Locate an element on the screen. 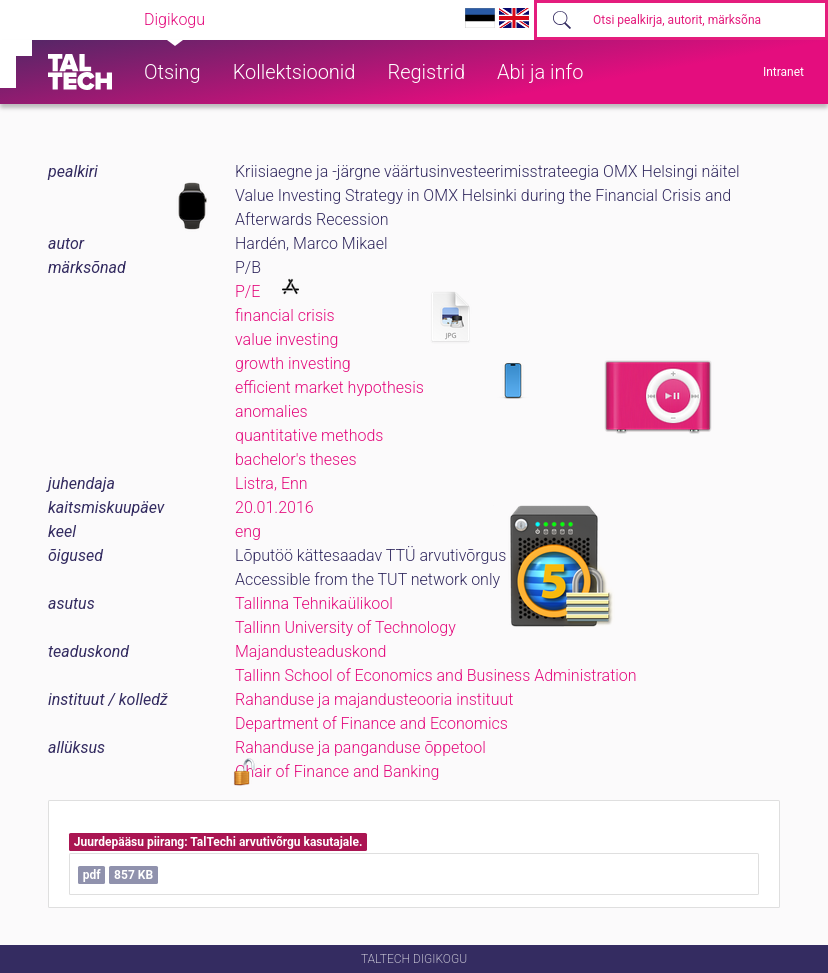  indicates an unlocked or unsecured item is located at coordinates (244, 772).